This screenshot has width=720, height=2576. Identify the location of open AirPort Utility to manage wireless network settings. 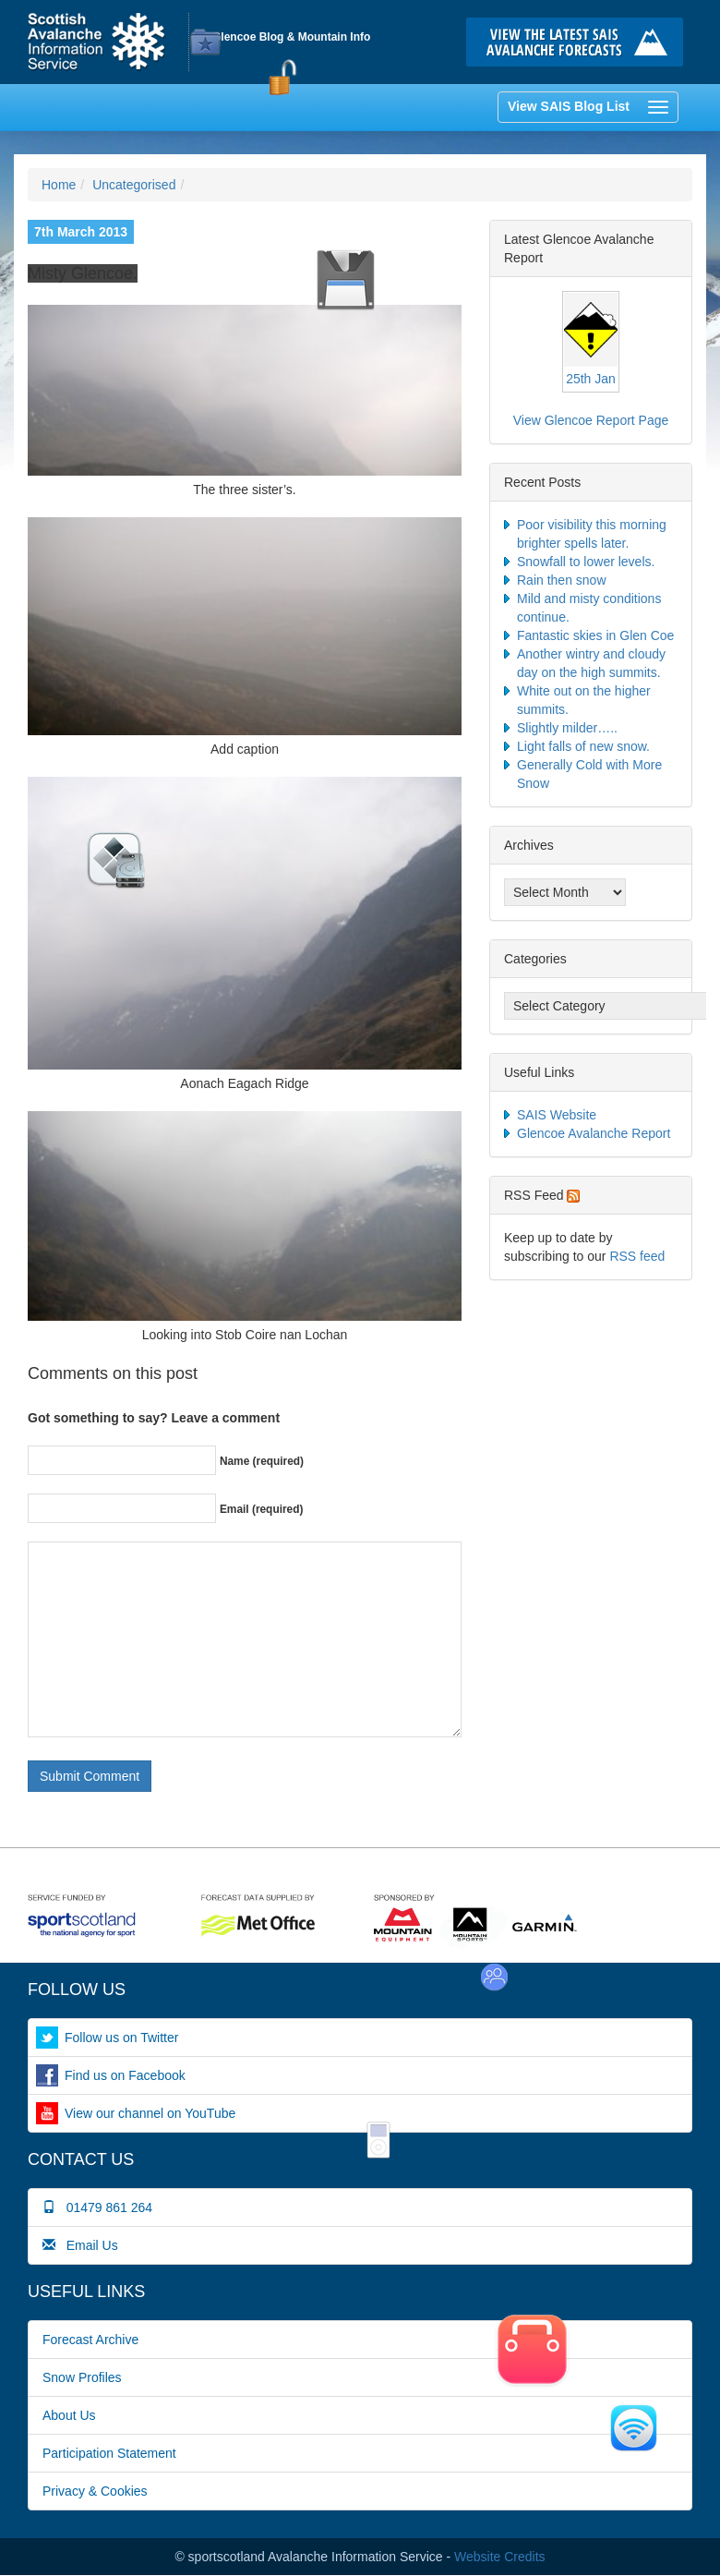
(633, 2427).